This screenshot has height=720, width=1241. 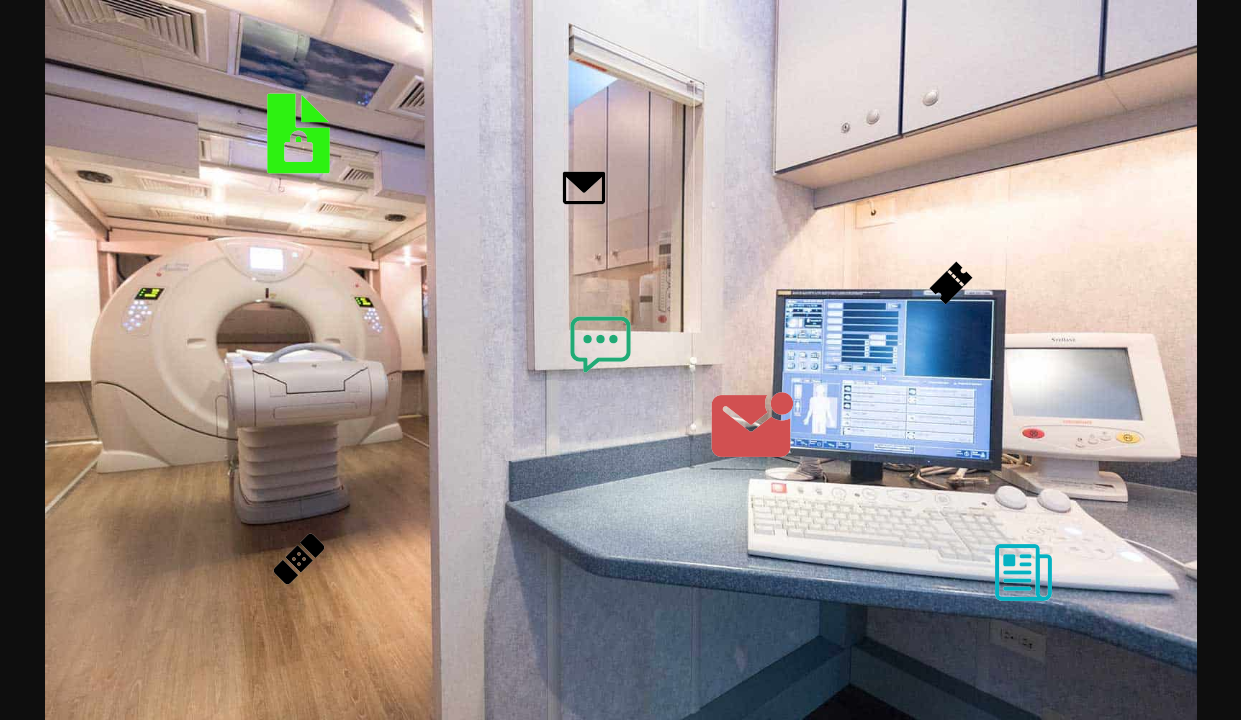 I want to click on access first aid or medical information, so click(x=299, y=559).